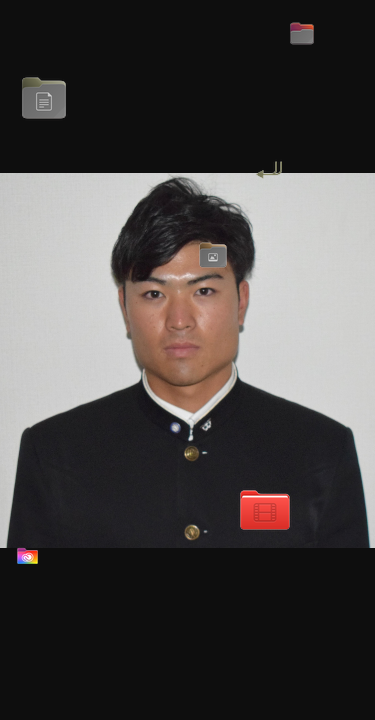 This screenshot has height=720, width=375. I want to click on reply to all recipients of an email, so click(268, 168).